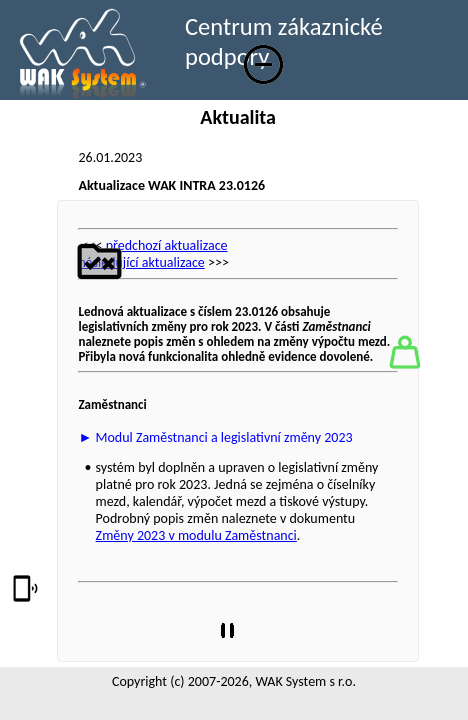  What do you see at coordinates (405, 353) in the screenshot?
I see `set or adjust item weight` at bounding box center [405, 353].